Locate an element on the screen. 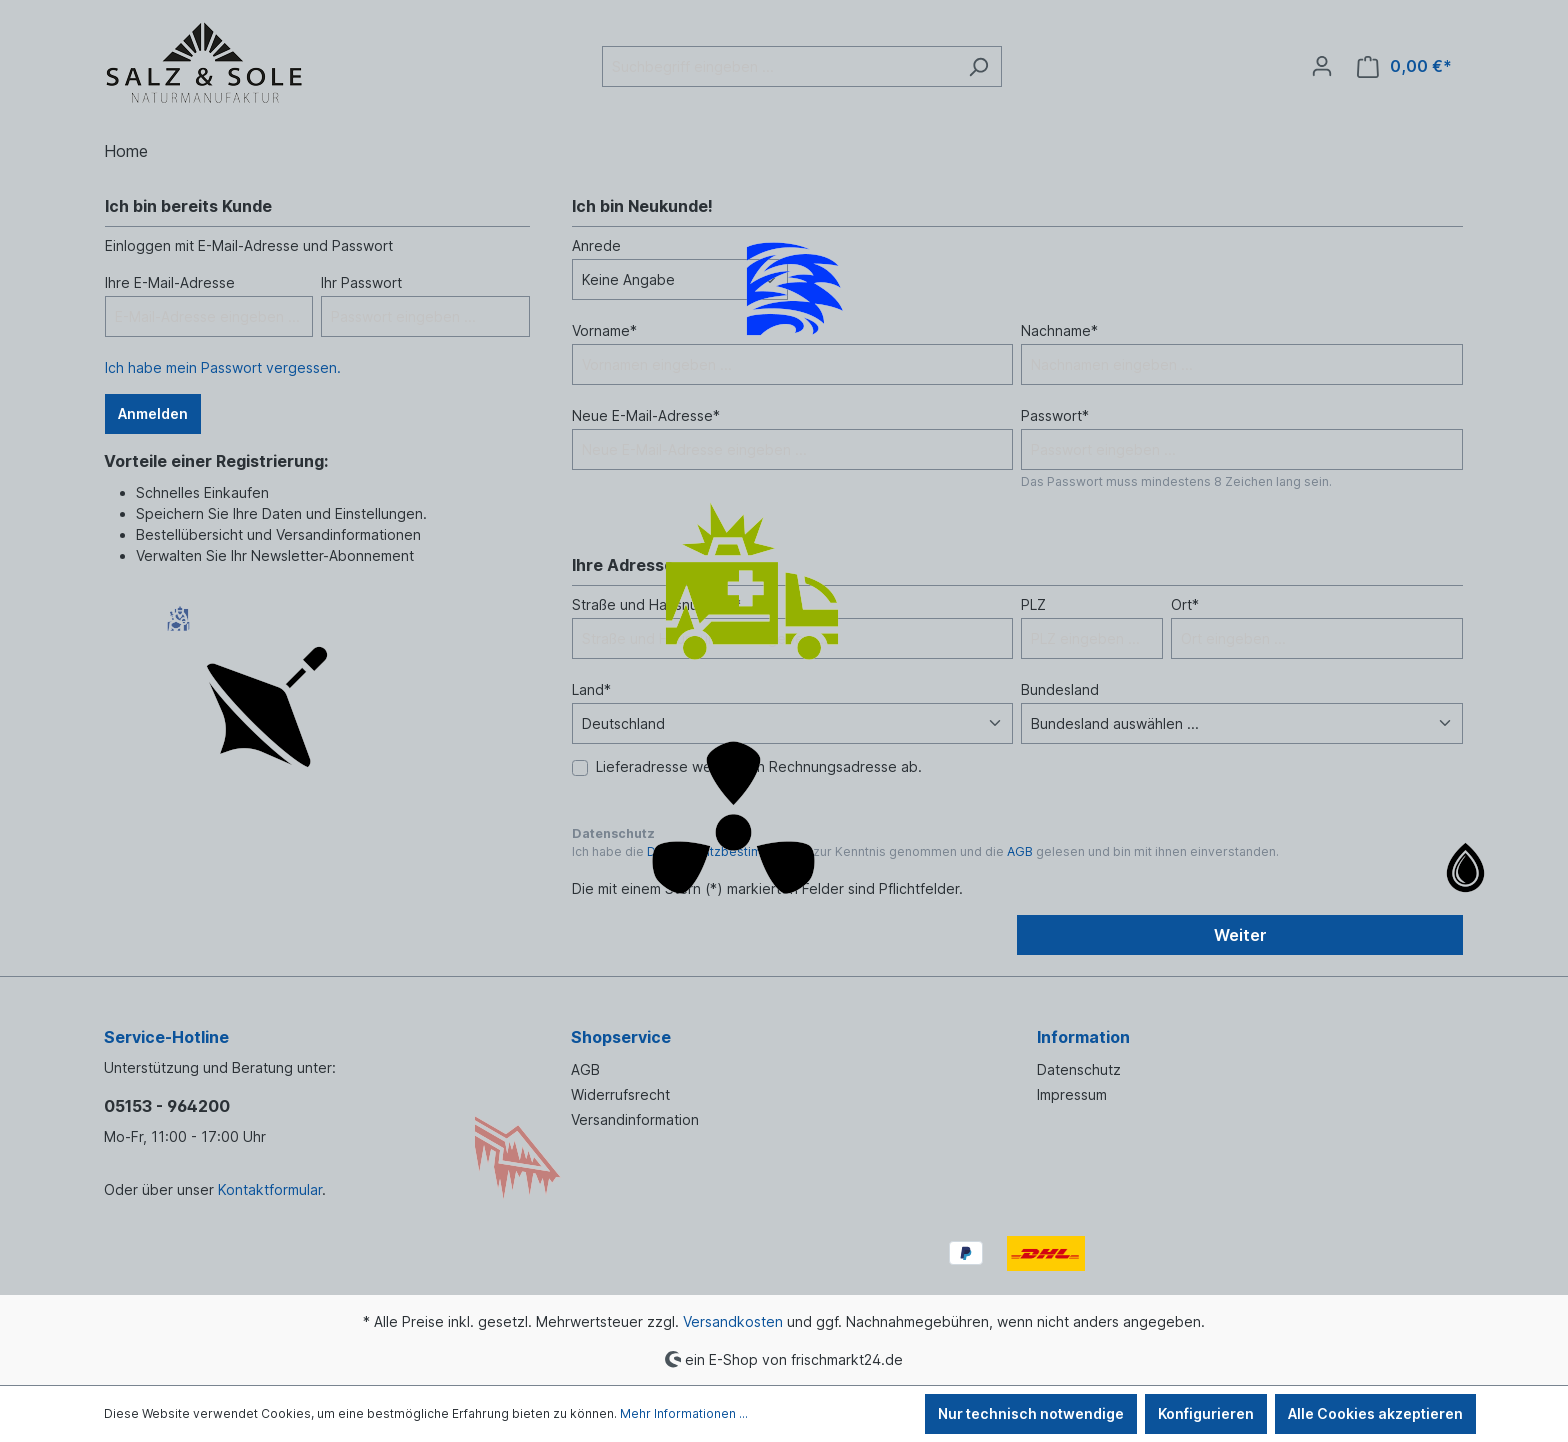 The height and width of the screenshot is (1442, 1568). the emperor tarot card is located at coordinates (178, 618).